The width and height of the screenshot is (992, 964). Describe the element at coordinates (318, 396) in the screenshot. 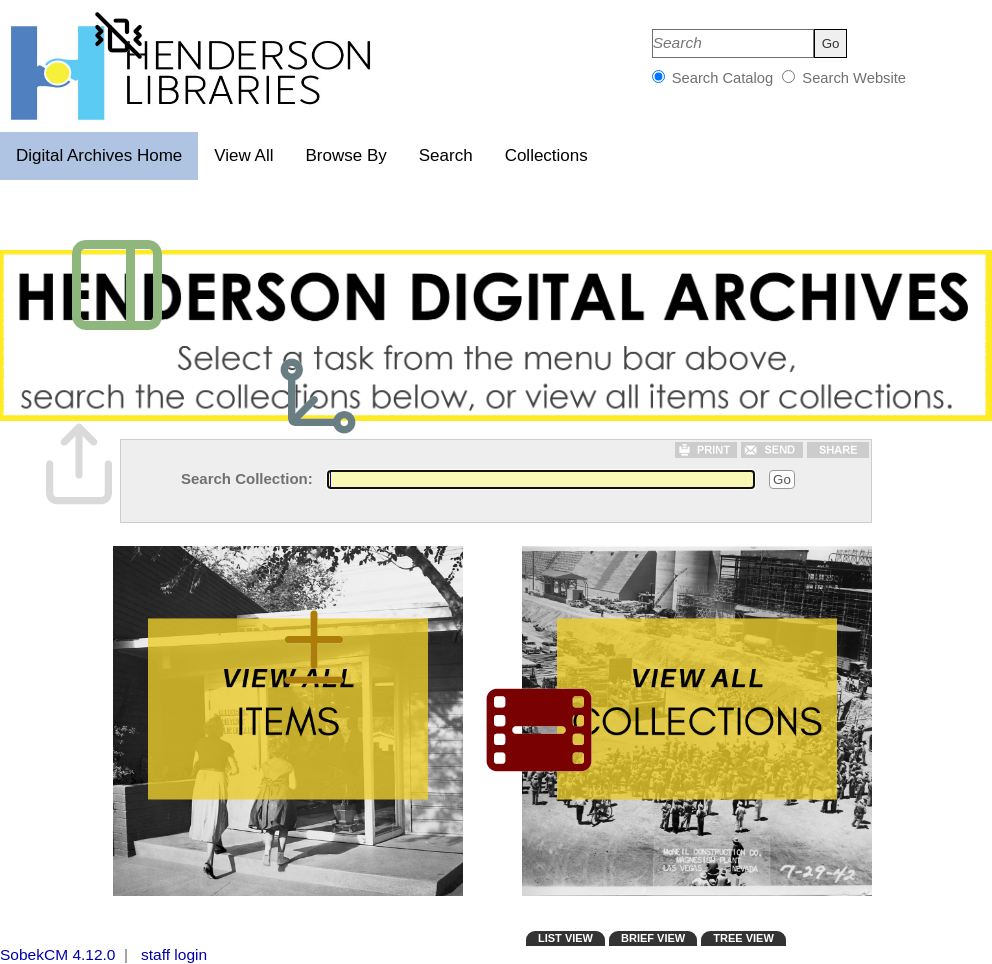

I see `adjust 3d scale or dimensions` at that location.